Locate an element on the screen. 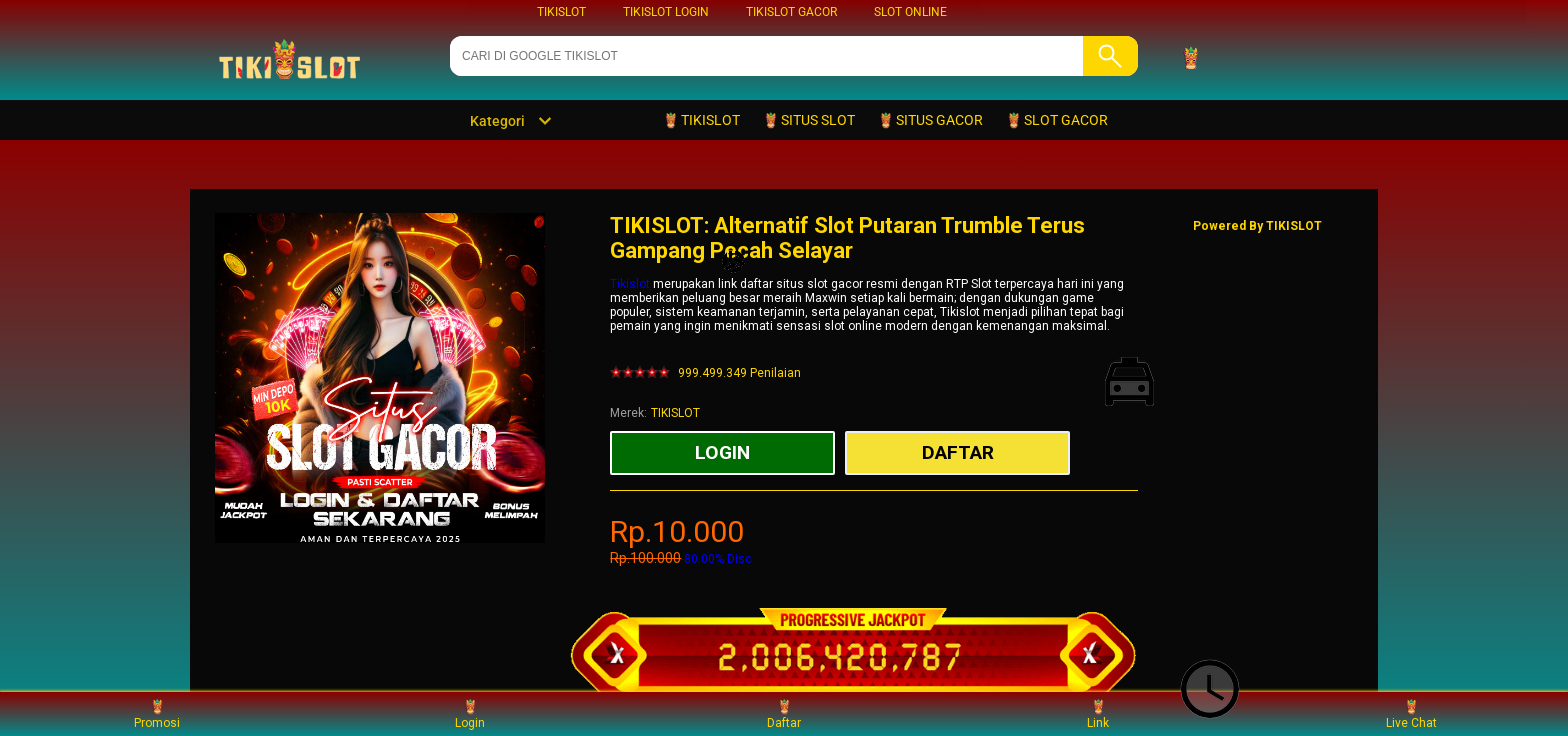 The image size is (1568, 736). access volleyball or sports content is located at coordinates (733, 261).